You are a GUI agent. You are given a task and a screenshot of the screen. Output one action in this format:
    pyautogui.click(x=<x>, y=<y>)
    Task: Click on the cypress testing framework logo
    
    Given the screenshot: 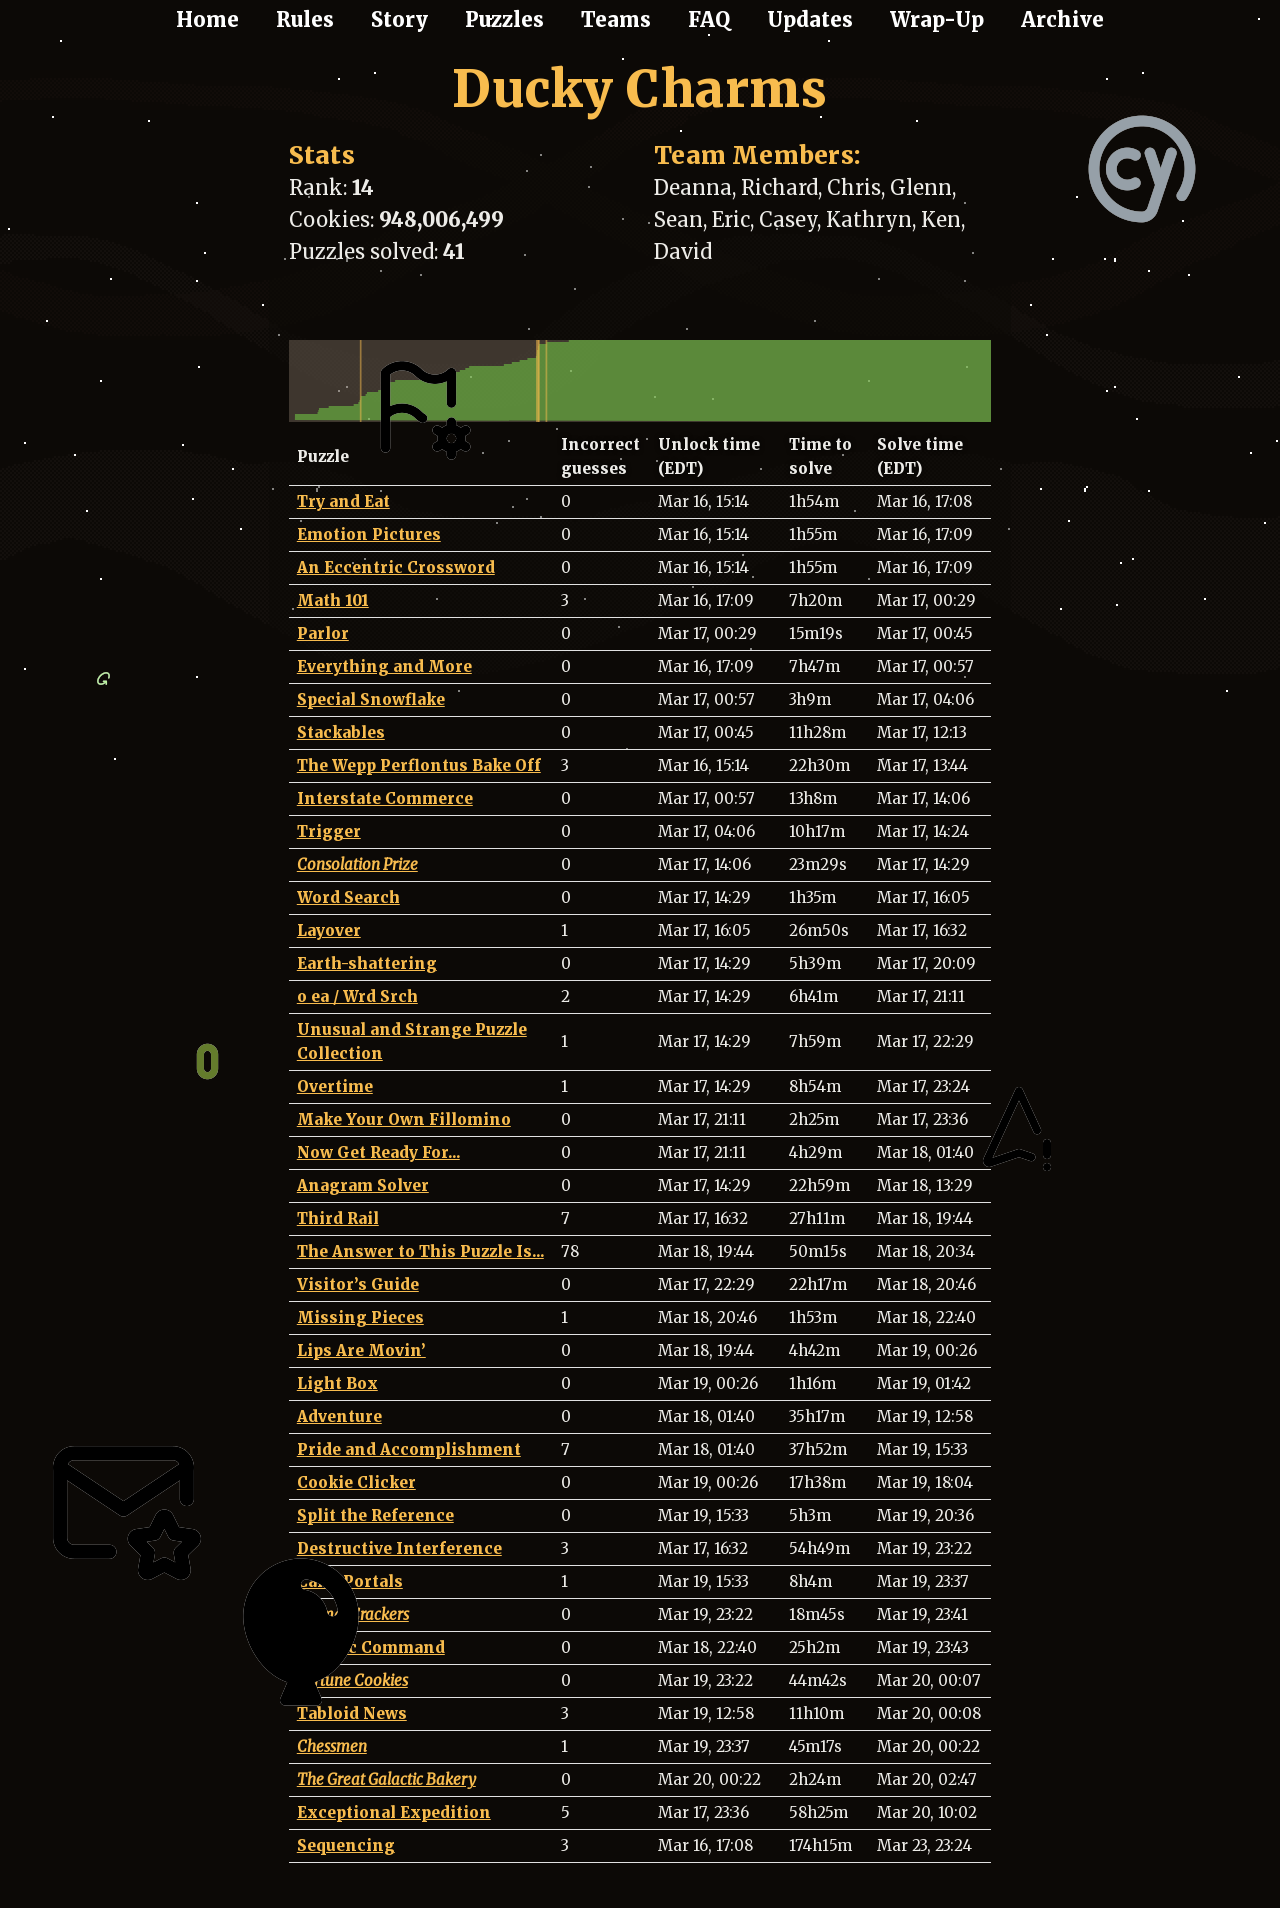 What is the action you would take?
    pyautogui.click(x=1142, y=169)
    